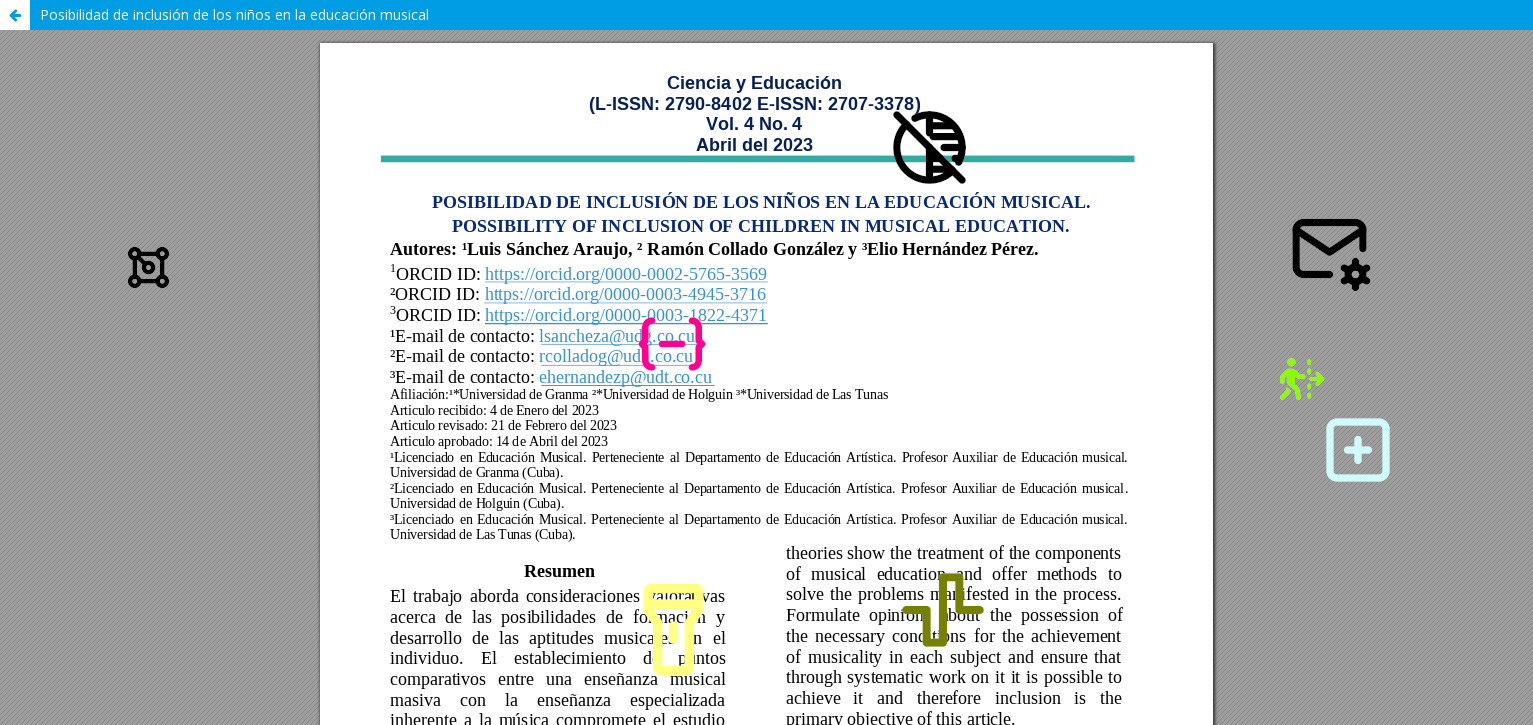 The width and height of the screenshot is (1533, 725). I want to click on disable blur effect, so click(929, 147).